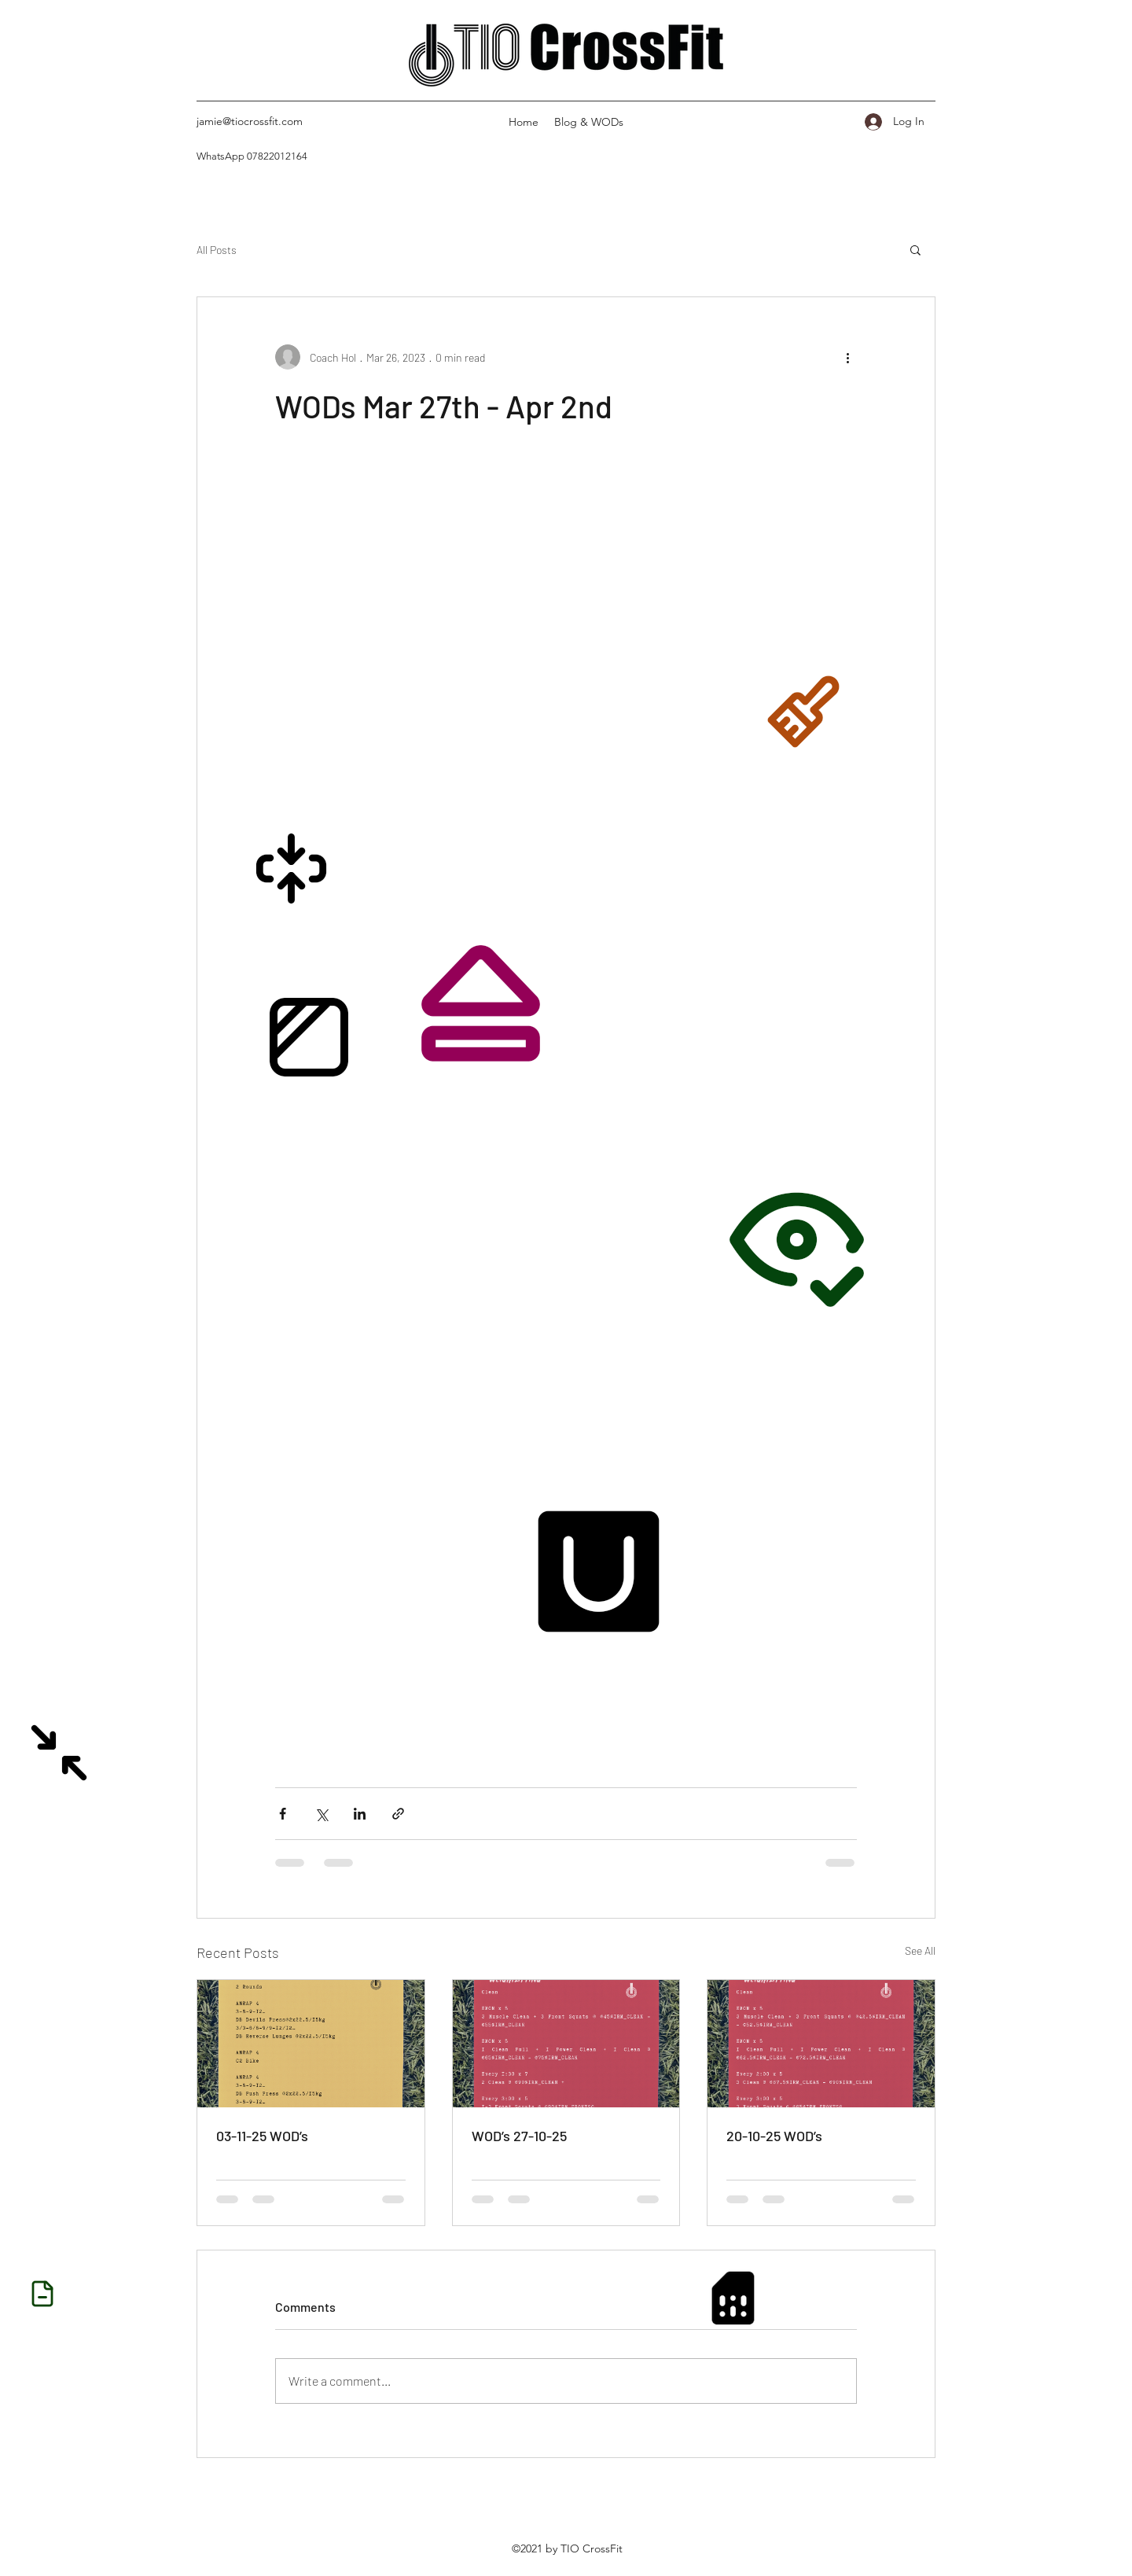 This screenshot has height=2576, width=1132. Describe the element at coordinates (733, 2298) in the screenshot. I see `manage sim card settings` at that location.